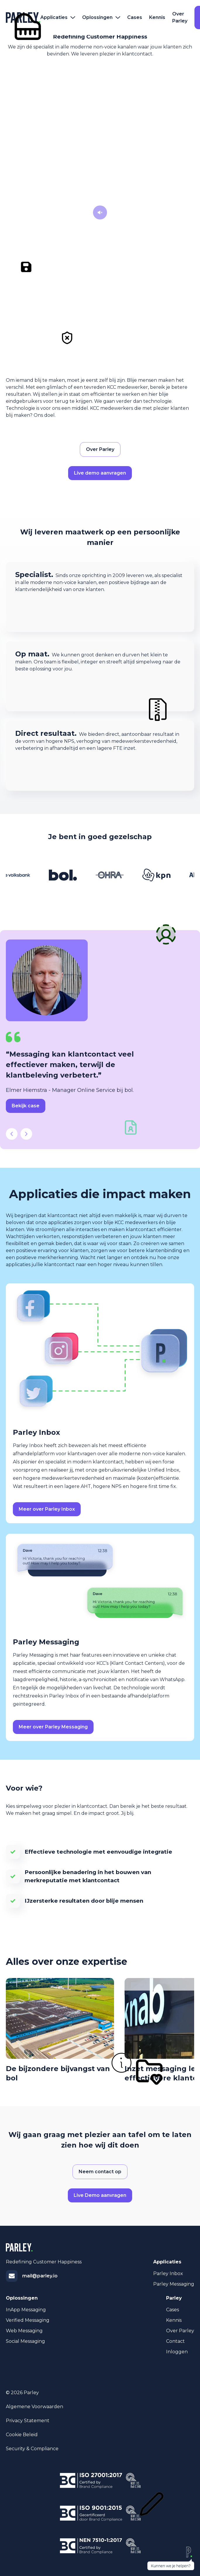  What do you see at coordinates (149, 2071) in the screenshot?
I see `access your favorites folder` at bounding box center [149, 2071].